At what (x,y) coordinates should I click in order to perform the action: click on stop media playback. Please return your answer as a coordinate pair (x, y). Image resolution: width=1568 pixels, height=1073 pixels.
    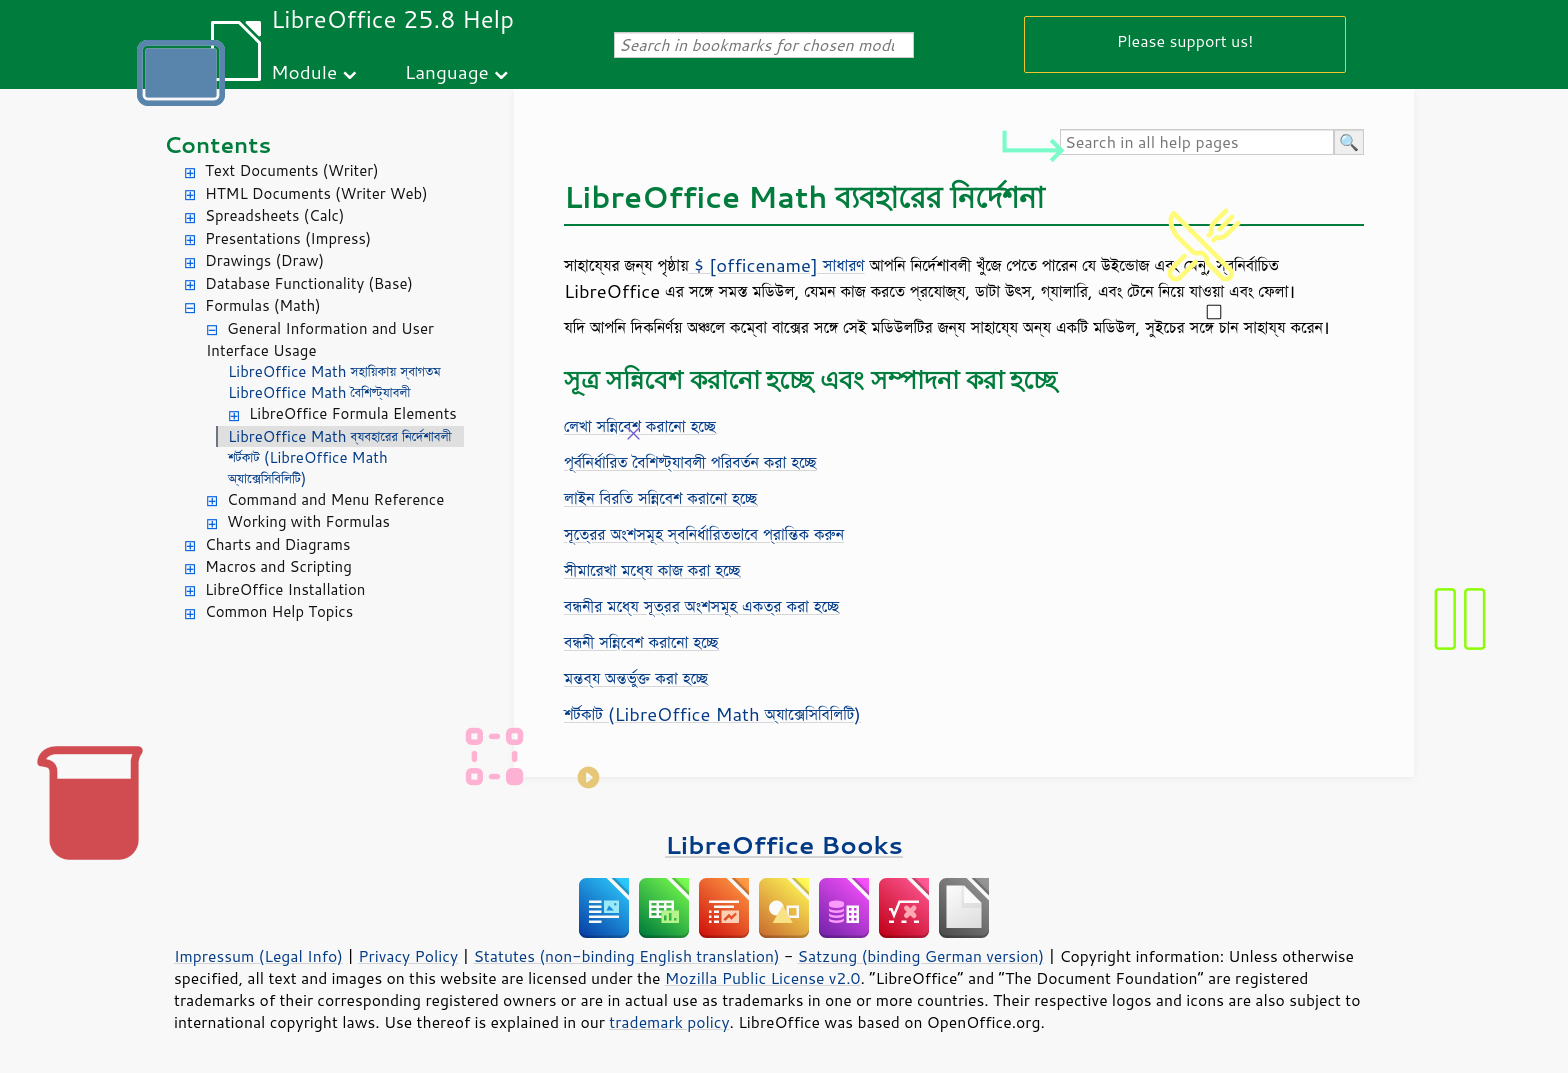
    Looking at the image, I should click on (1214, 312).